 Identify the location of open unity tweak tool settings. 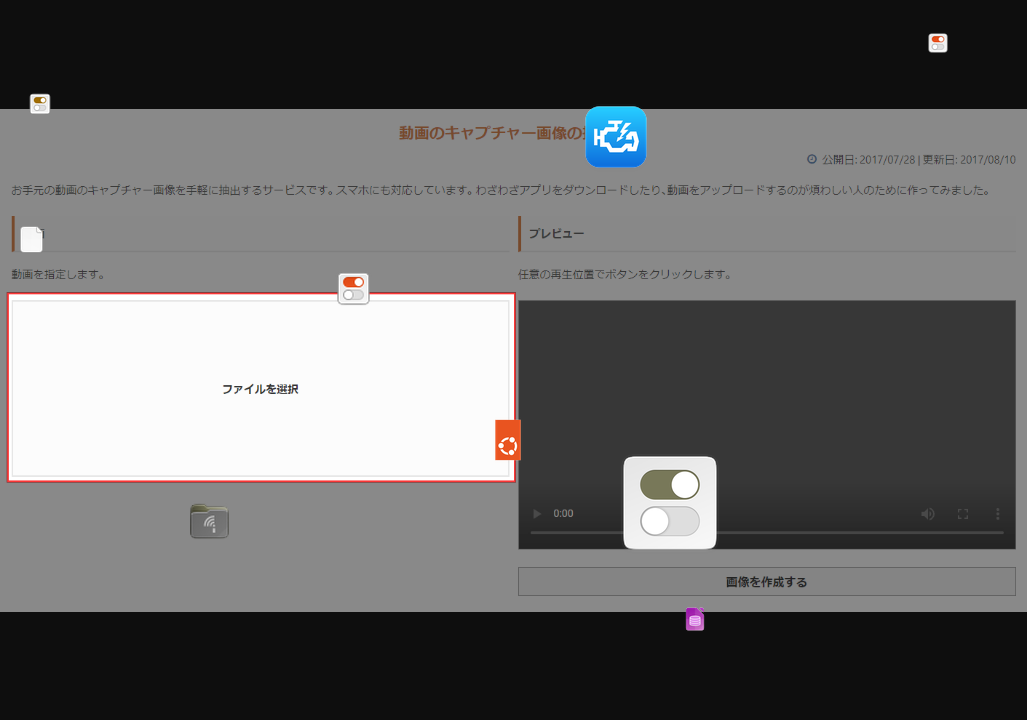
(353, 288).